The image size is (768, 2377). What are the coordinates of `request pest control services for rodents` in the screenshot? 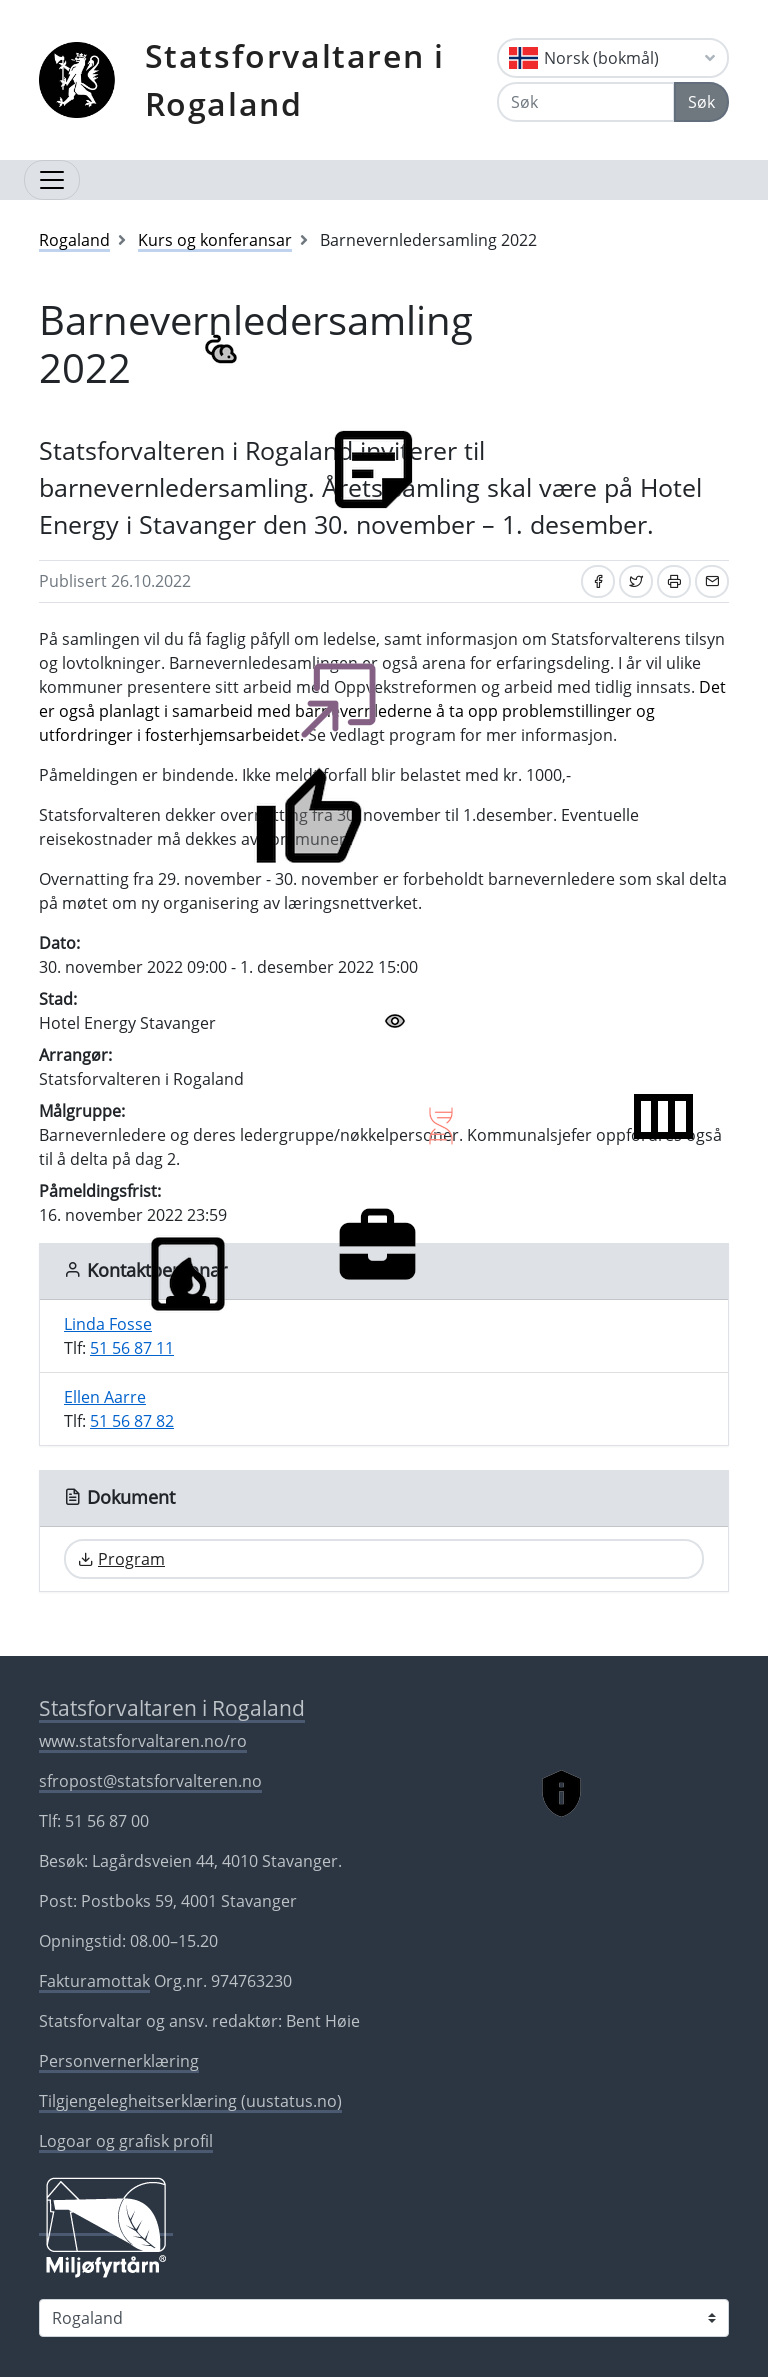 It's located at (221, 349).